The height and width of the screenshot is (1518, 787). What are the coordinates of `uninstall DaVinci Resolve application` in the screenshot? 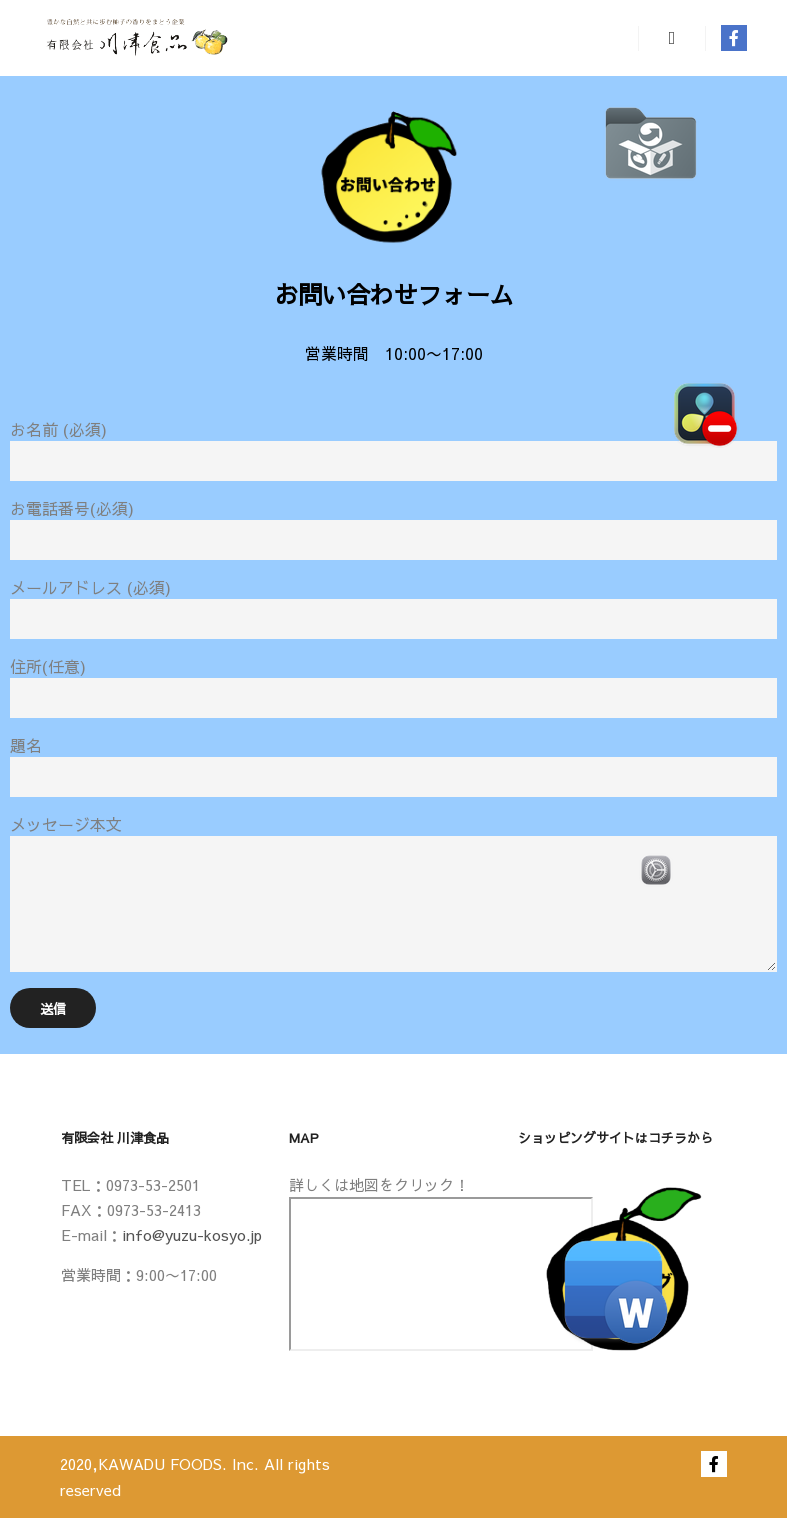 It's located at (704, 413).